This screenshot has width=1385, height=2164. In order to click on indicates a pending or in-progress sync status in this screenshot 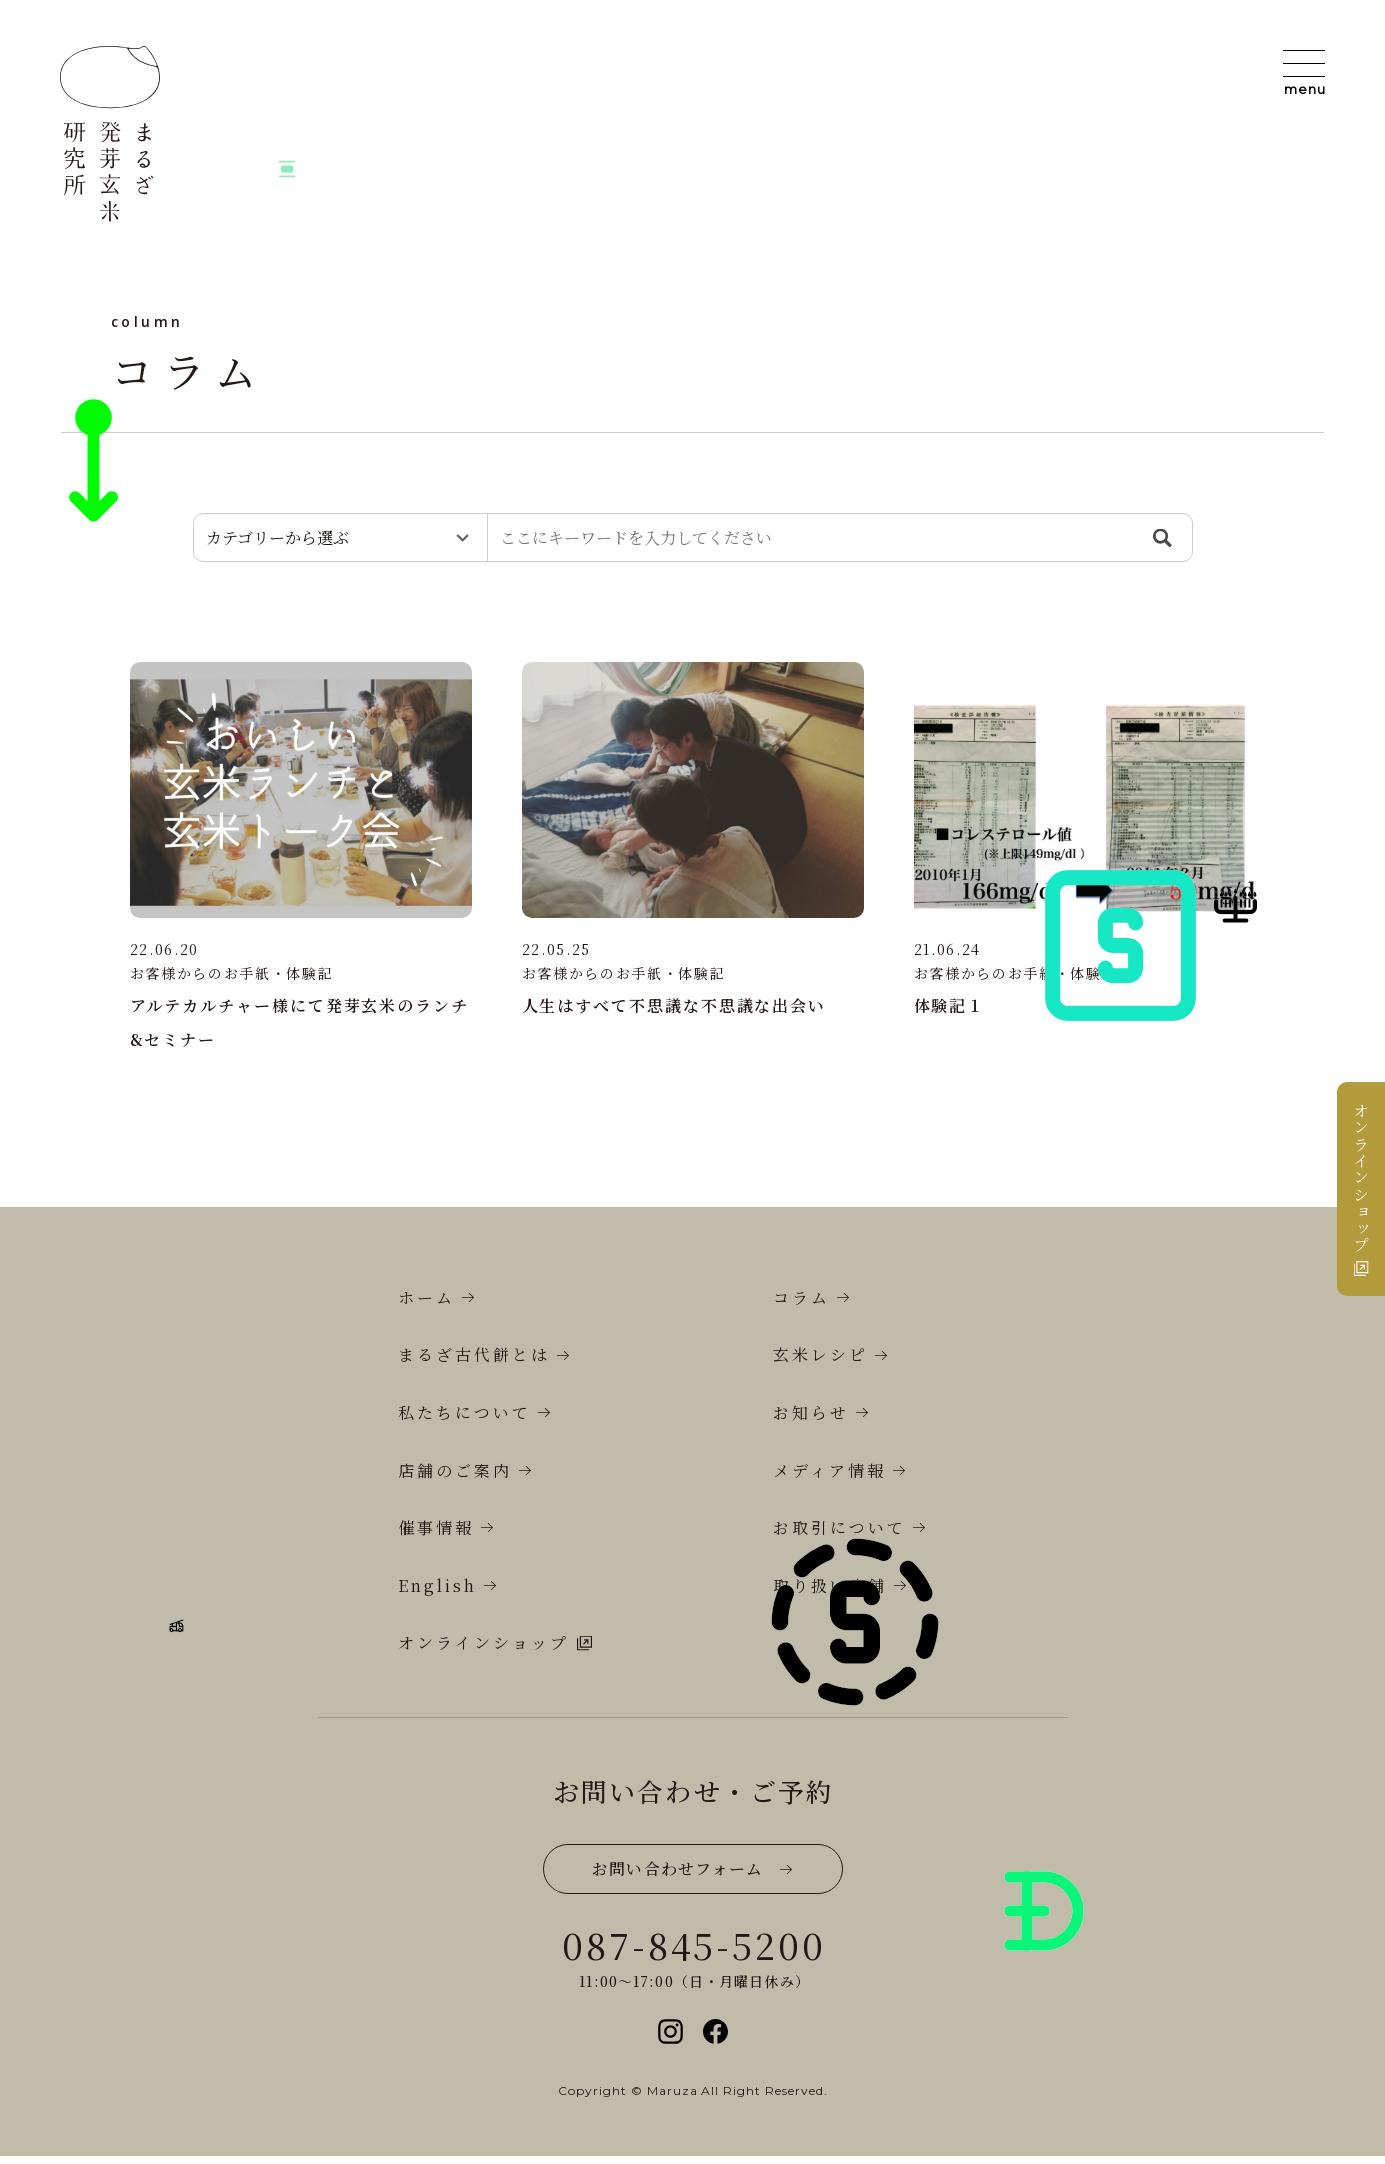, I will do `click(855, 1622)`.